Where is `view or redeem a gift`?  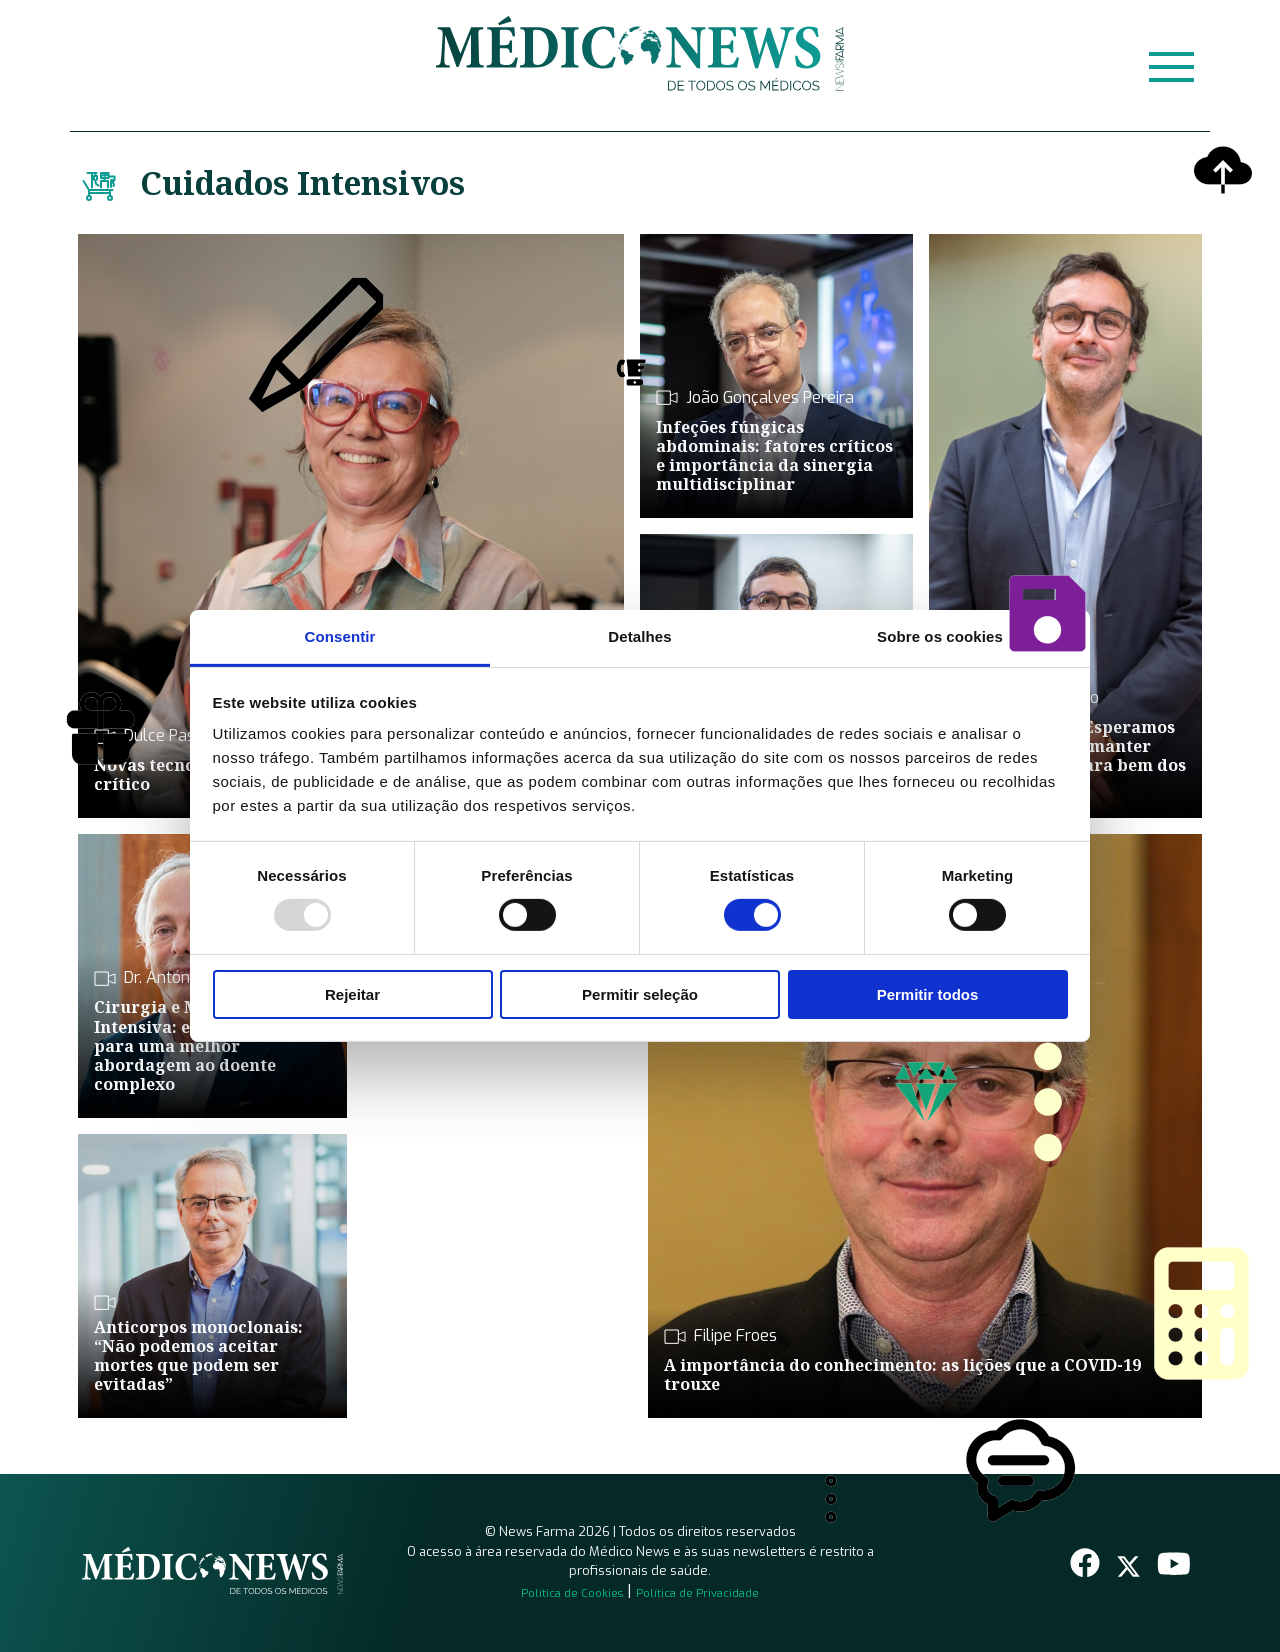 view or redeem a gift is located at coordinates (100, 728).